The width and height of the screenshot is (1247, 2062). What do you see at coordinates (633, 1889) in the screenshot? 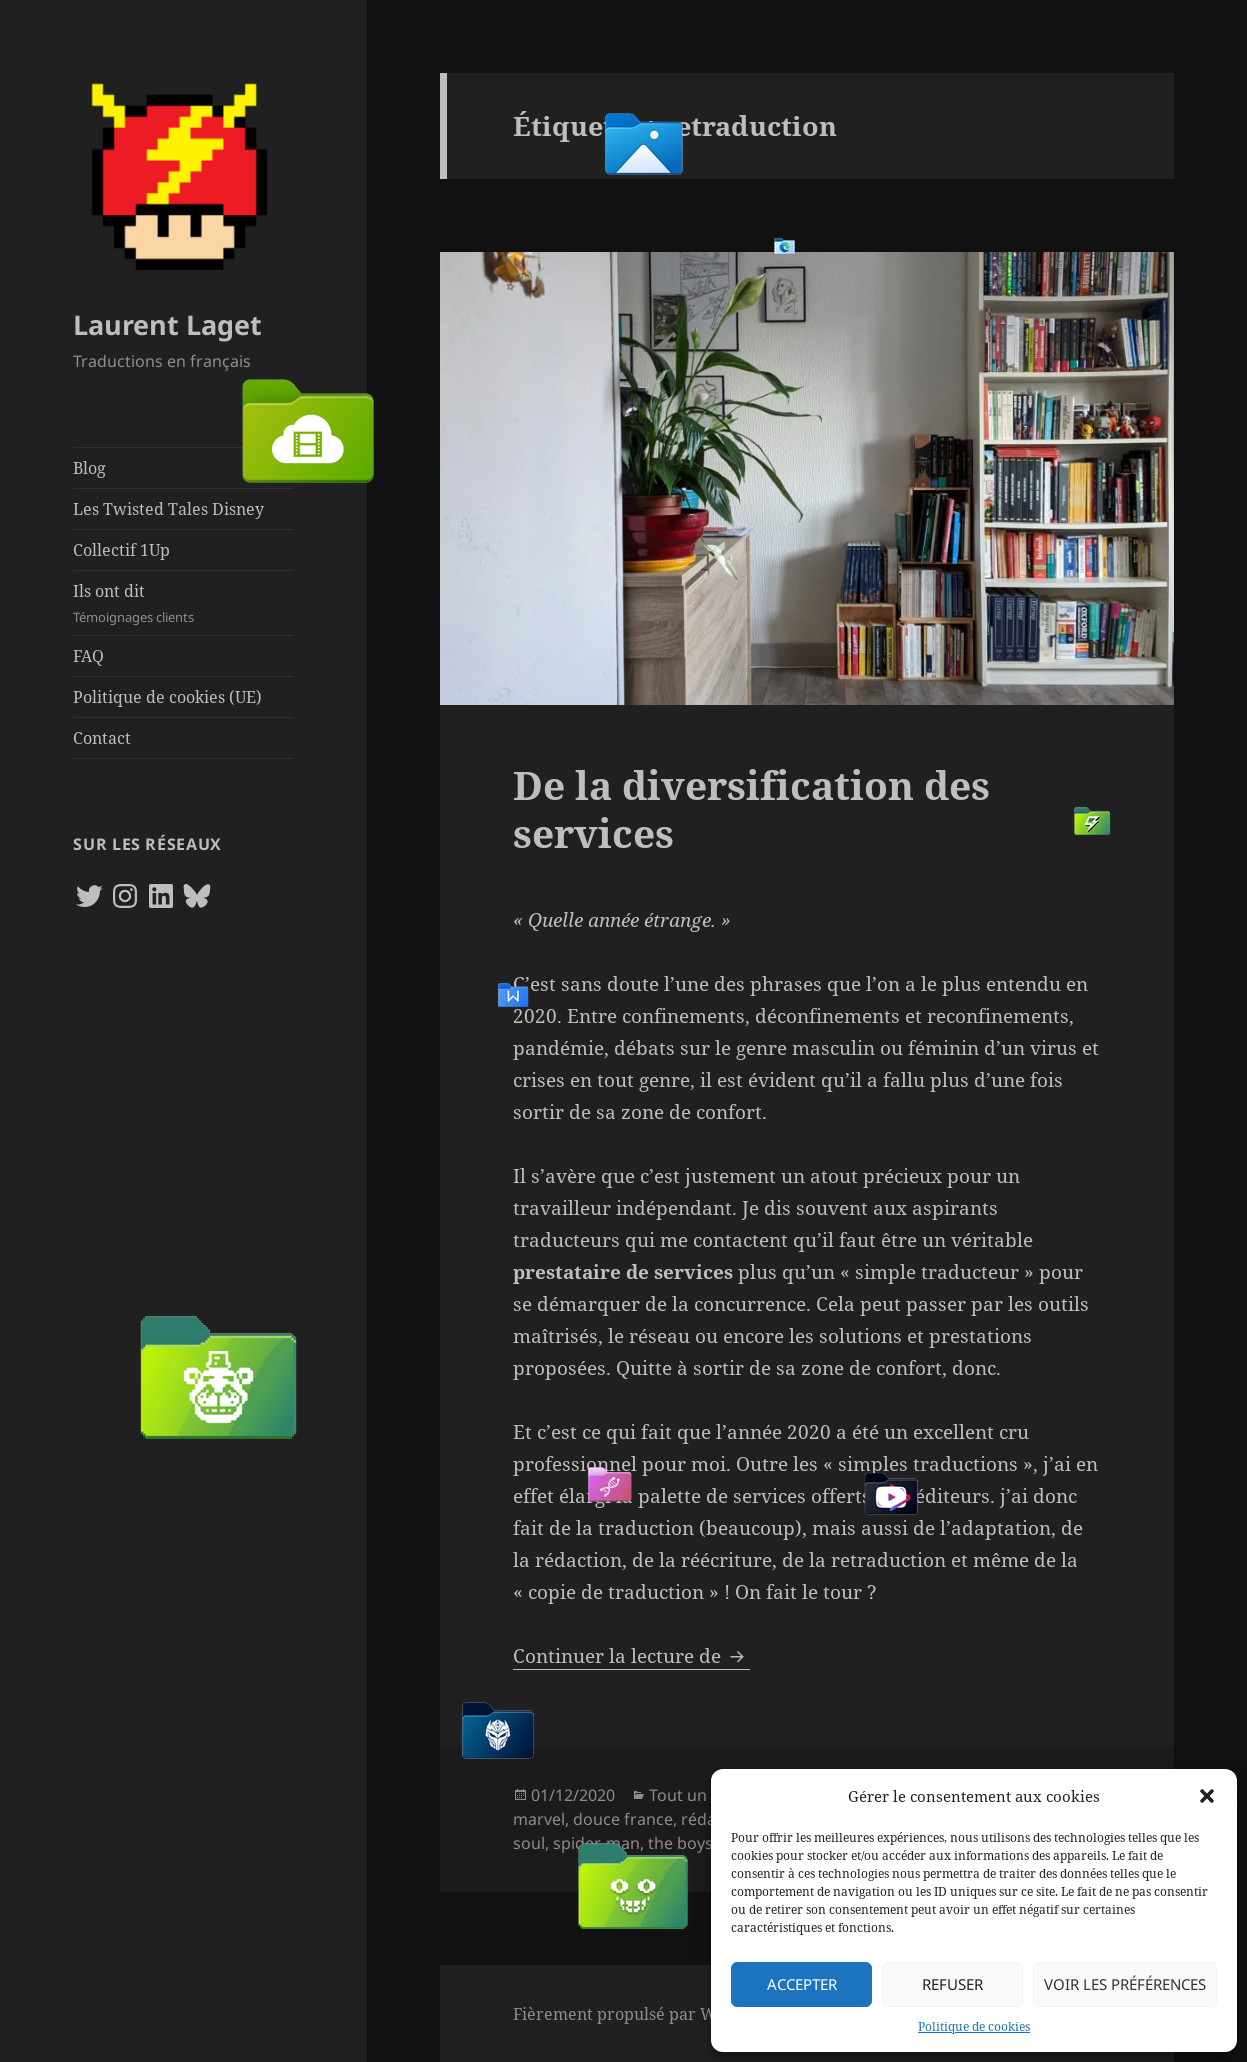
I see `open GameJolt games folder` at bounding box center [633, 1889].